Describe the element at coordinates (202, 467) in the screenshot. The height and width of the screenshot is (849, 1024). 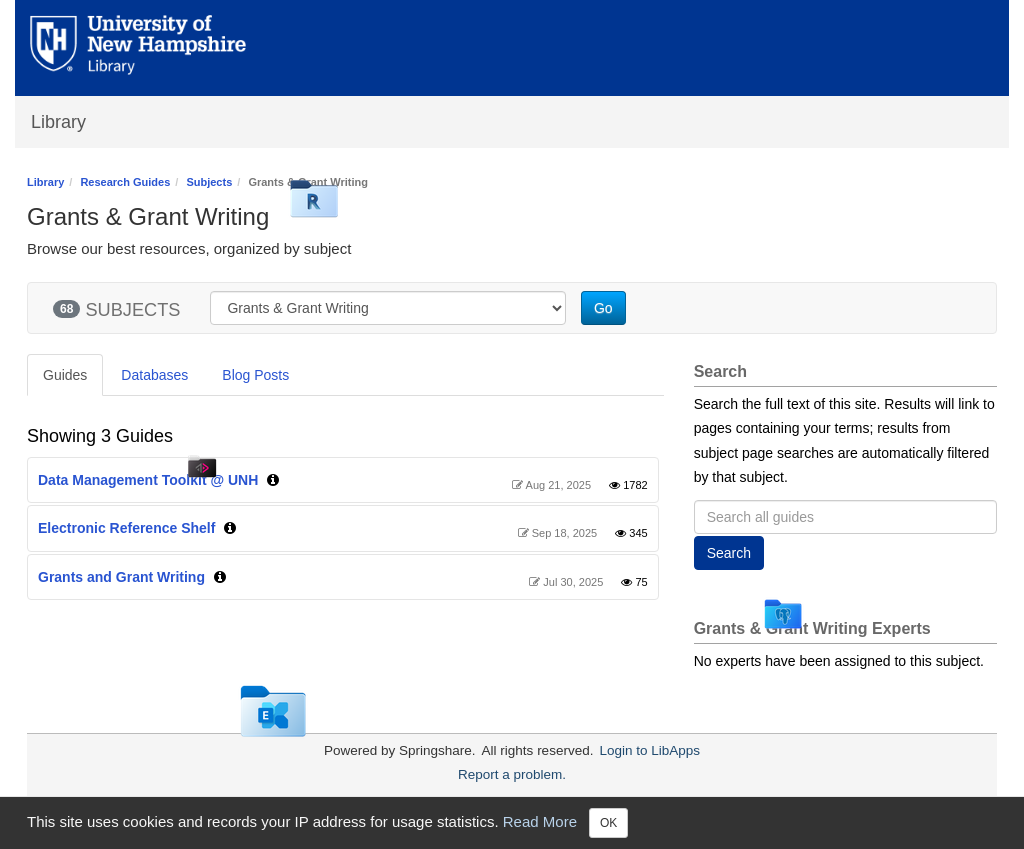
I see `folder containing ActivityPub or federated social media content` at that location.